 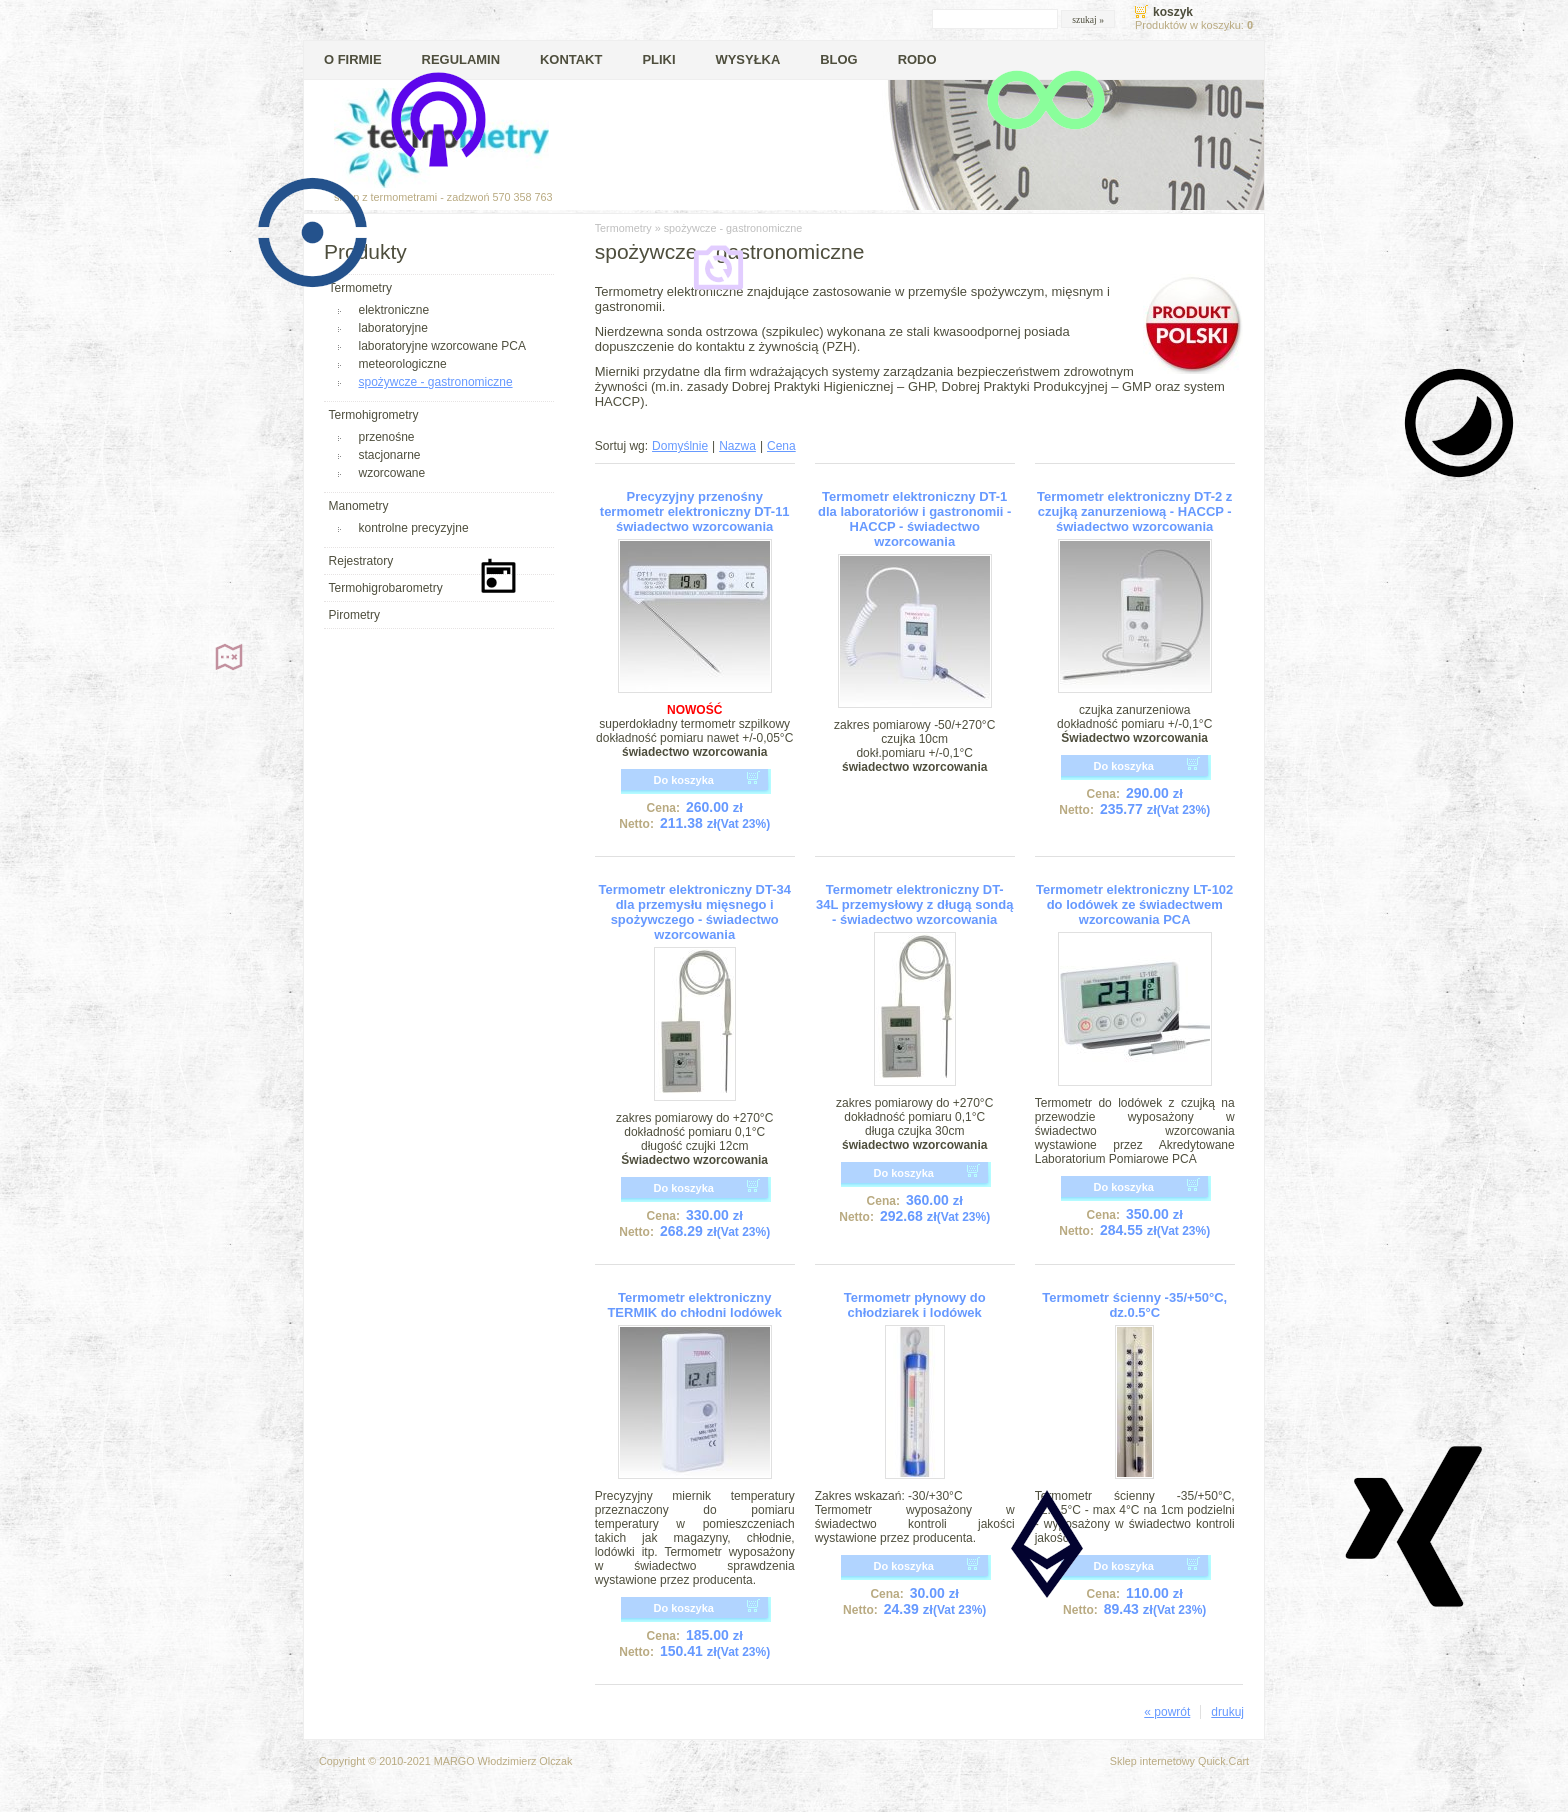 I want to click on listen to radio stations, so click(x=498, y=577).